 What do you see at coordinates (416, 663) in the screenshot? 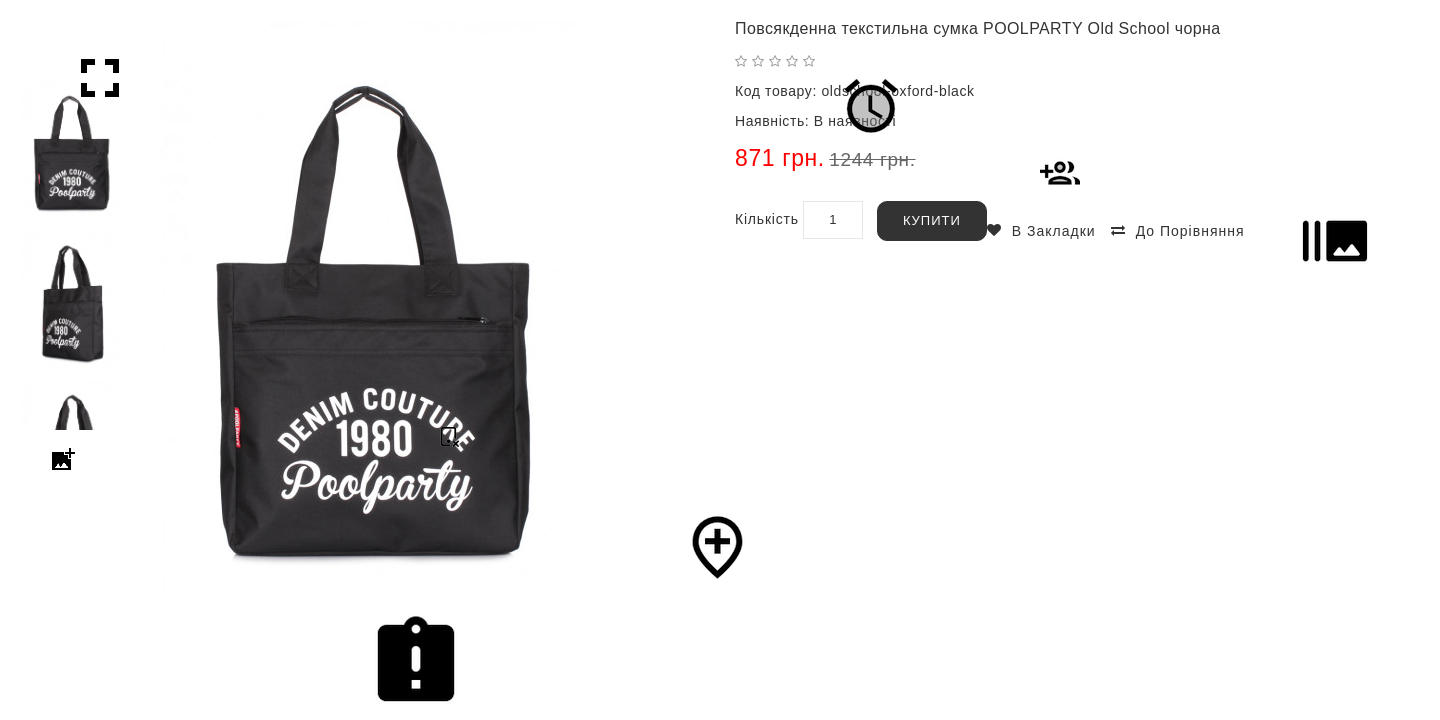
I see `view overdue or late assignments` at bounding box center [416, 663].